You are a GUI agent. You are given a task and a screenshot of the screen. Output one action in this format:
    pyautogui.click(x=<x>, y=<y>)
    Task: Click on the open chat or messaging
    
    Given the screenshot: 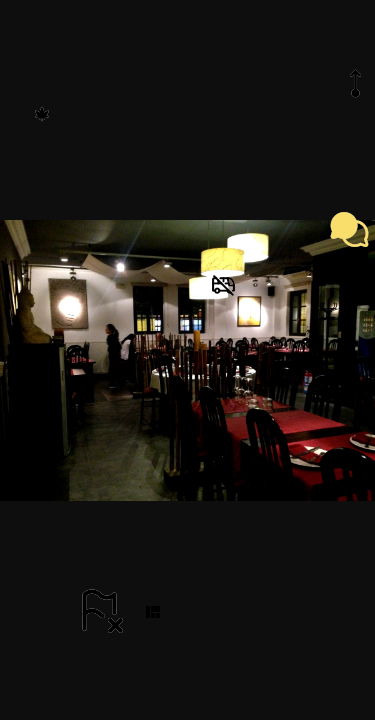 What is the action you would take?
    pyautogui.click(x=349, y=229)
    